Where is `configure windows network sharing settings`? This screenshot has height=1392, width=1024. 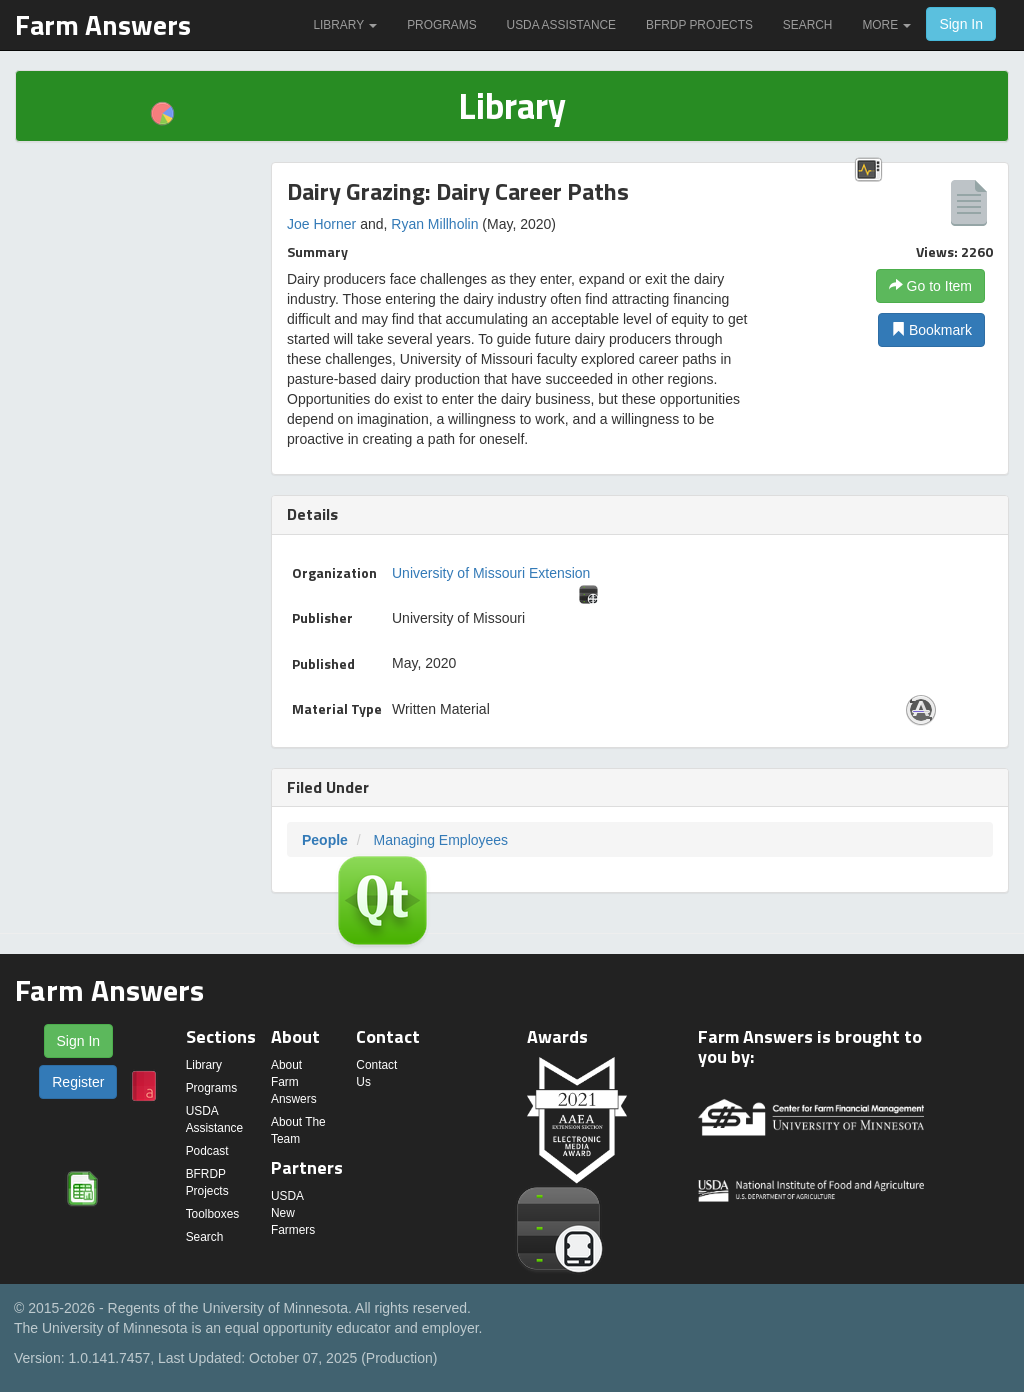
configure windows network sharing settings is located at coordinates (588, 594).